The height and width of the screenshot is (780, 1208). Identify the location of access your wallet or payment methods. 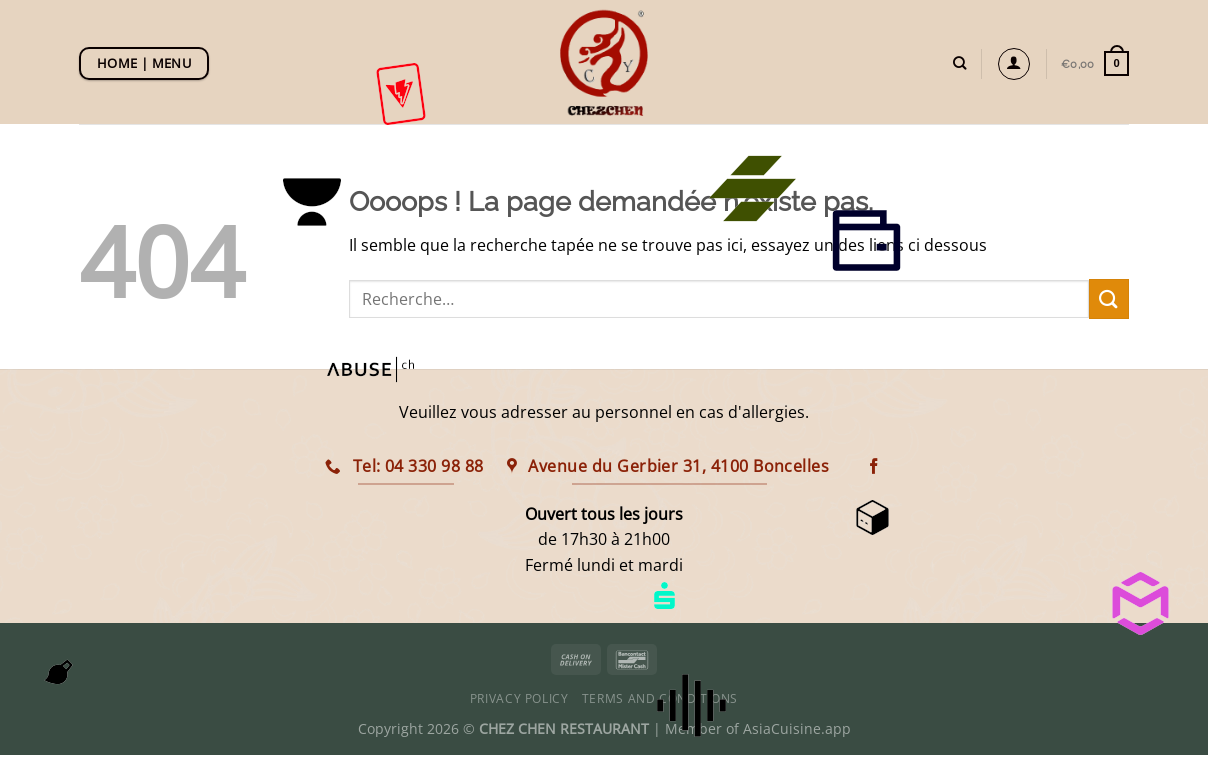
(866, 240).